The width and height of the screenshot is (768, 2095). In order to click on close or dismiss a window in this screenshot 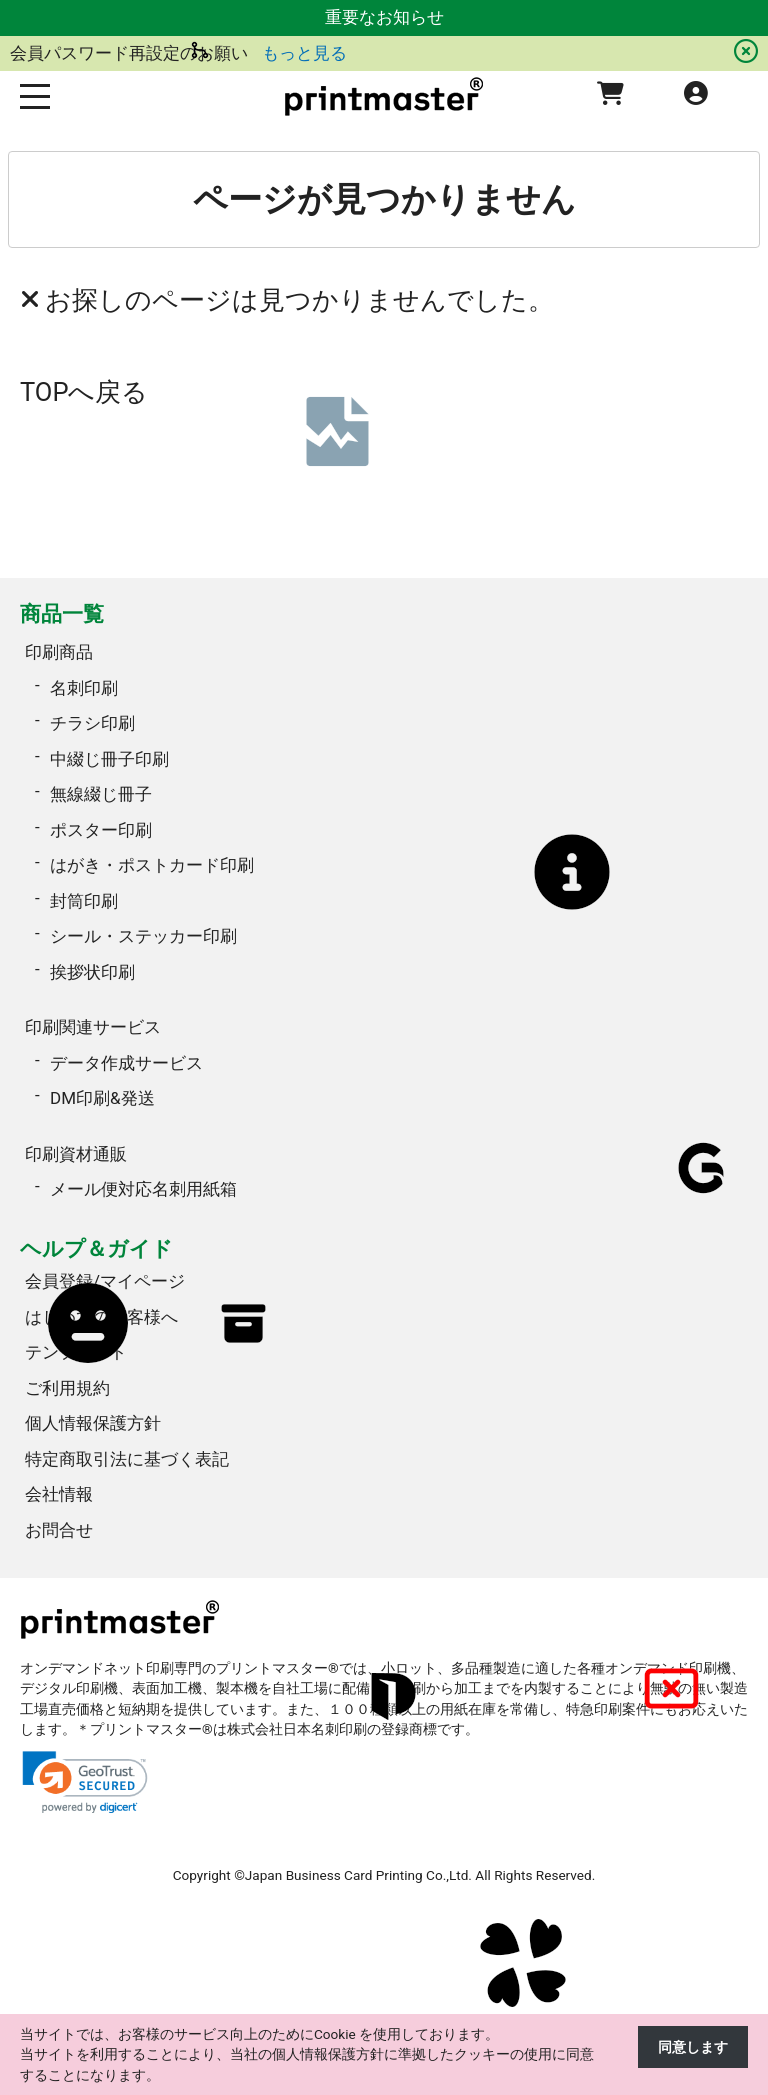, I will do `click(671, 1688)`.